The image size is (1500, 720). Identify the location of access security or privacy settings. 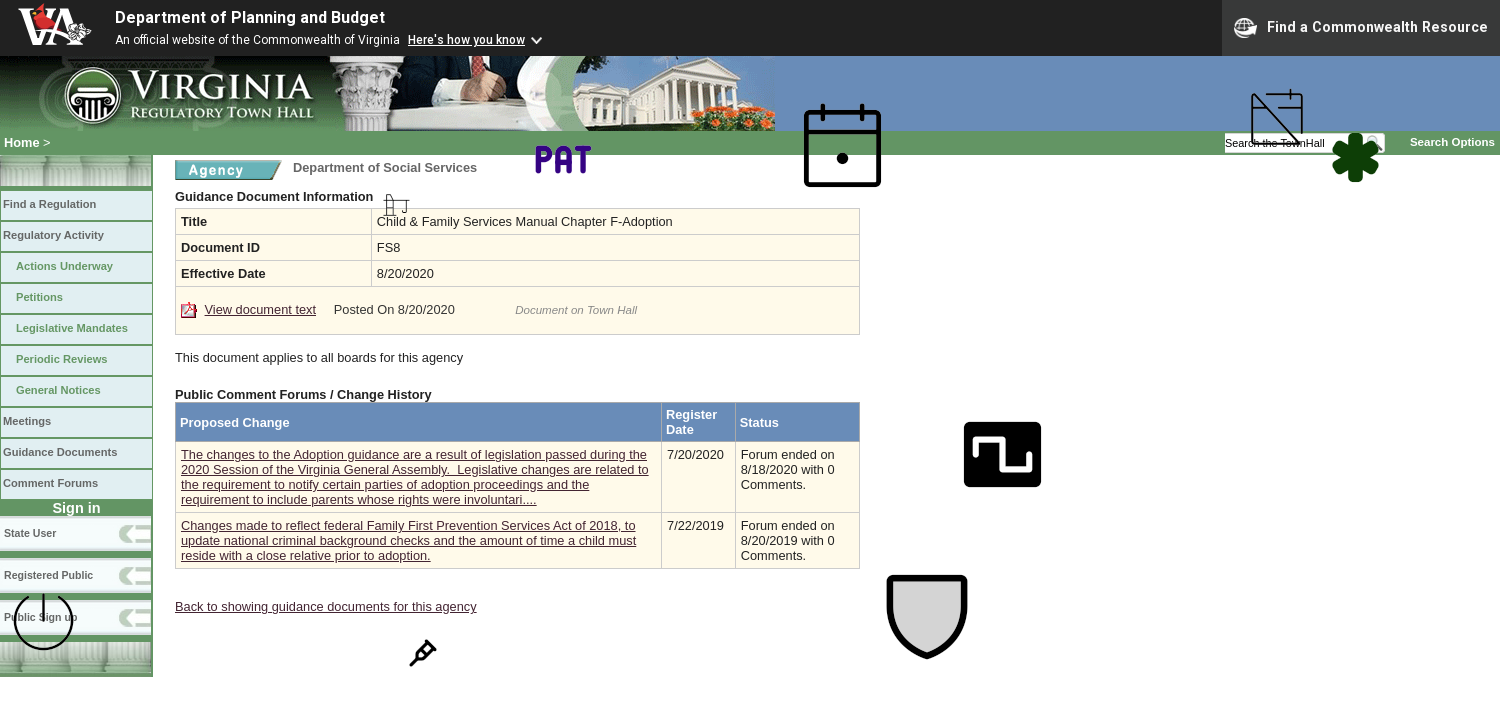
(927, 612).